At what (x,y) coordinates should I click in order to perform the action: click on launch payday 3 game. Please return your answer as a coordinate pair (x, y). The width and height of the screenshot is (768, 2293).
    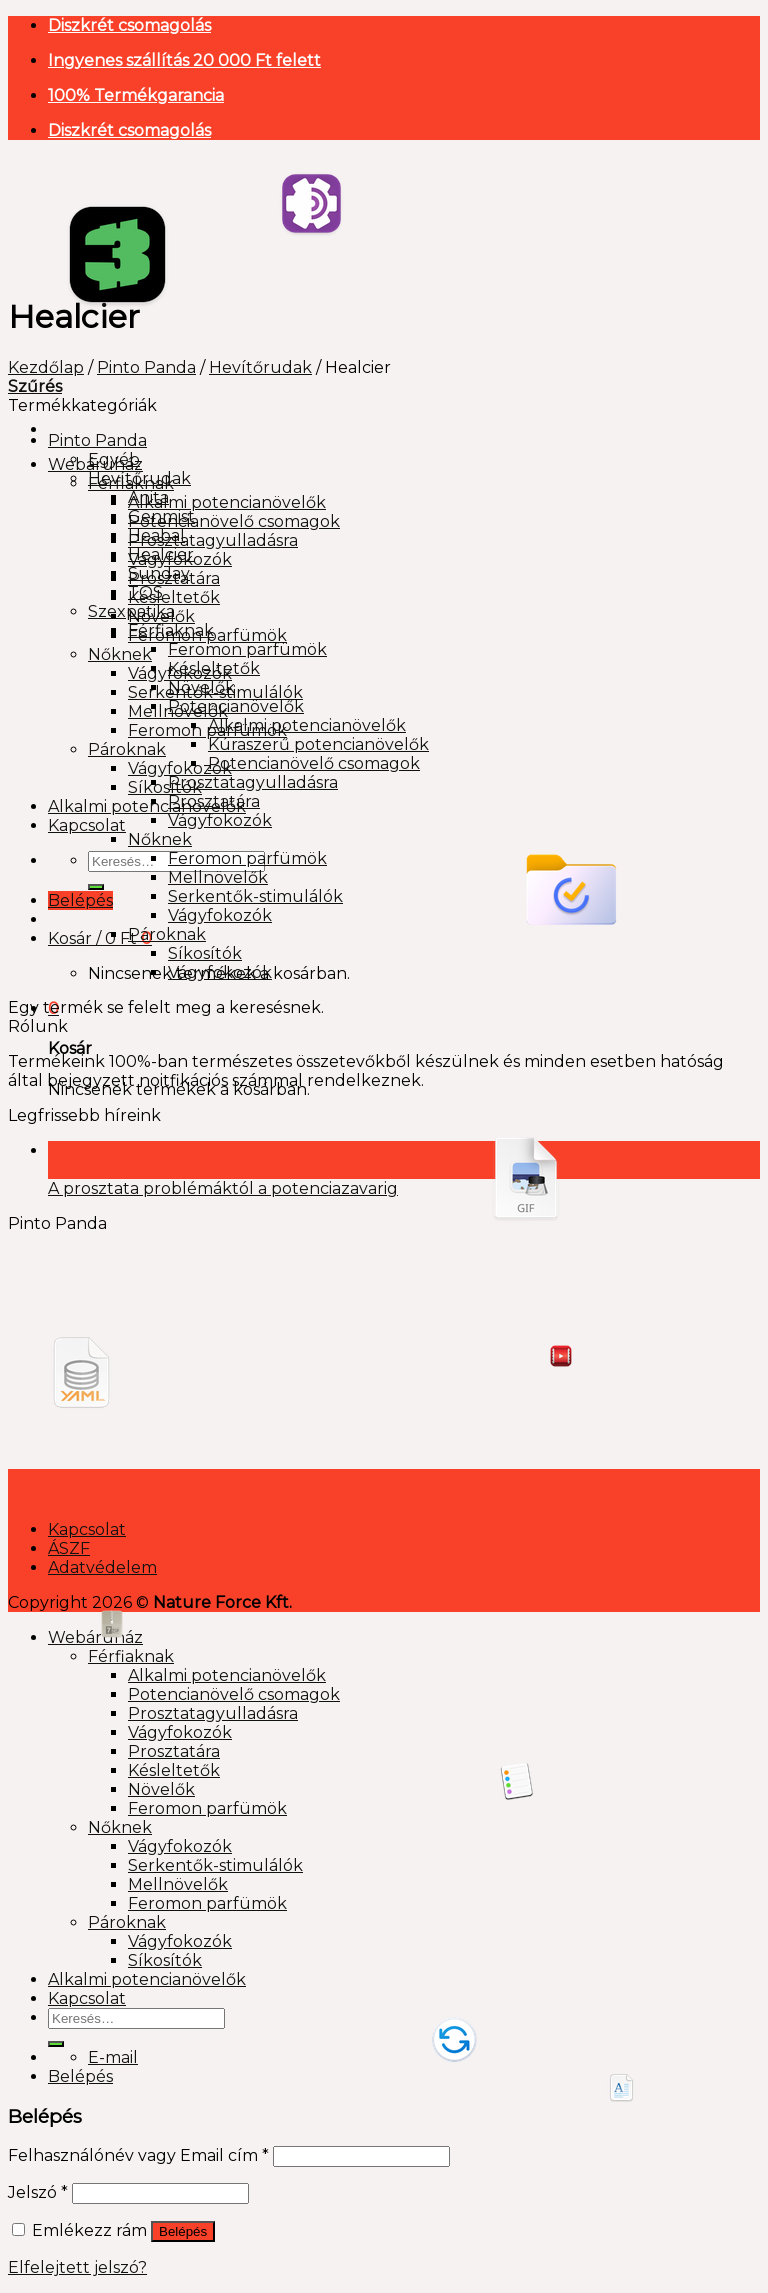
    Looking at the image, I should click on (117, 254).